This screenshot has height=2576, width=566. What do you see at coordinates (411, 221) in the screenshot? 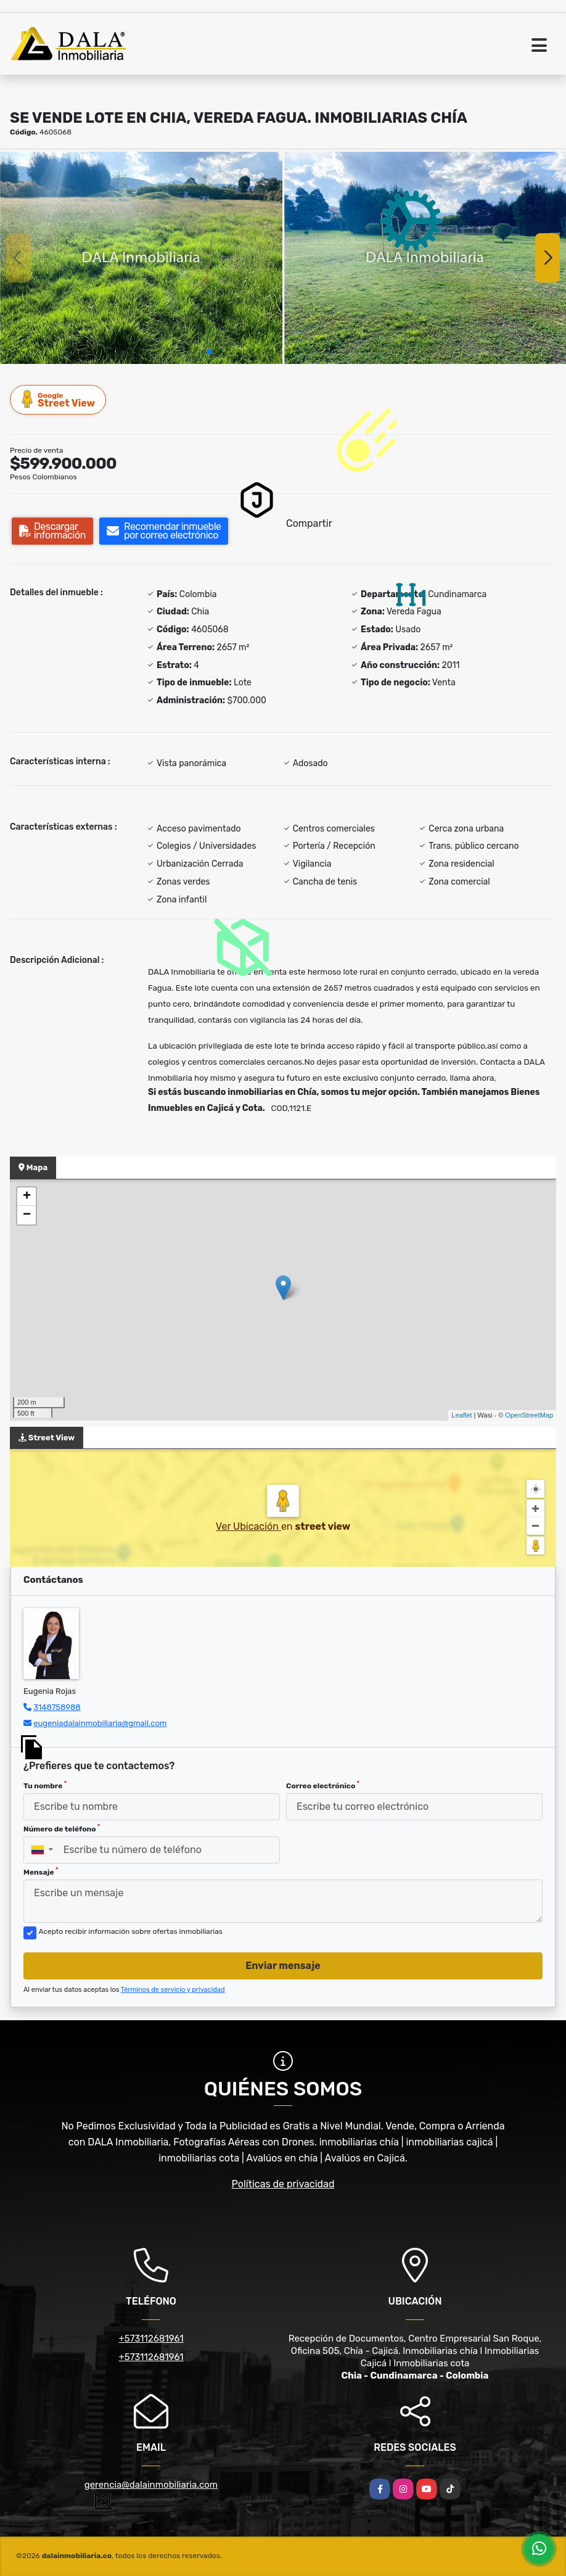
I see `access settings` at bounding box center [411, 221].